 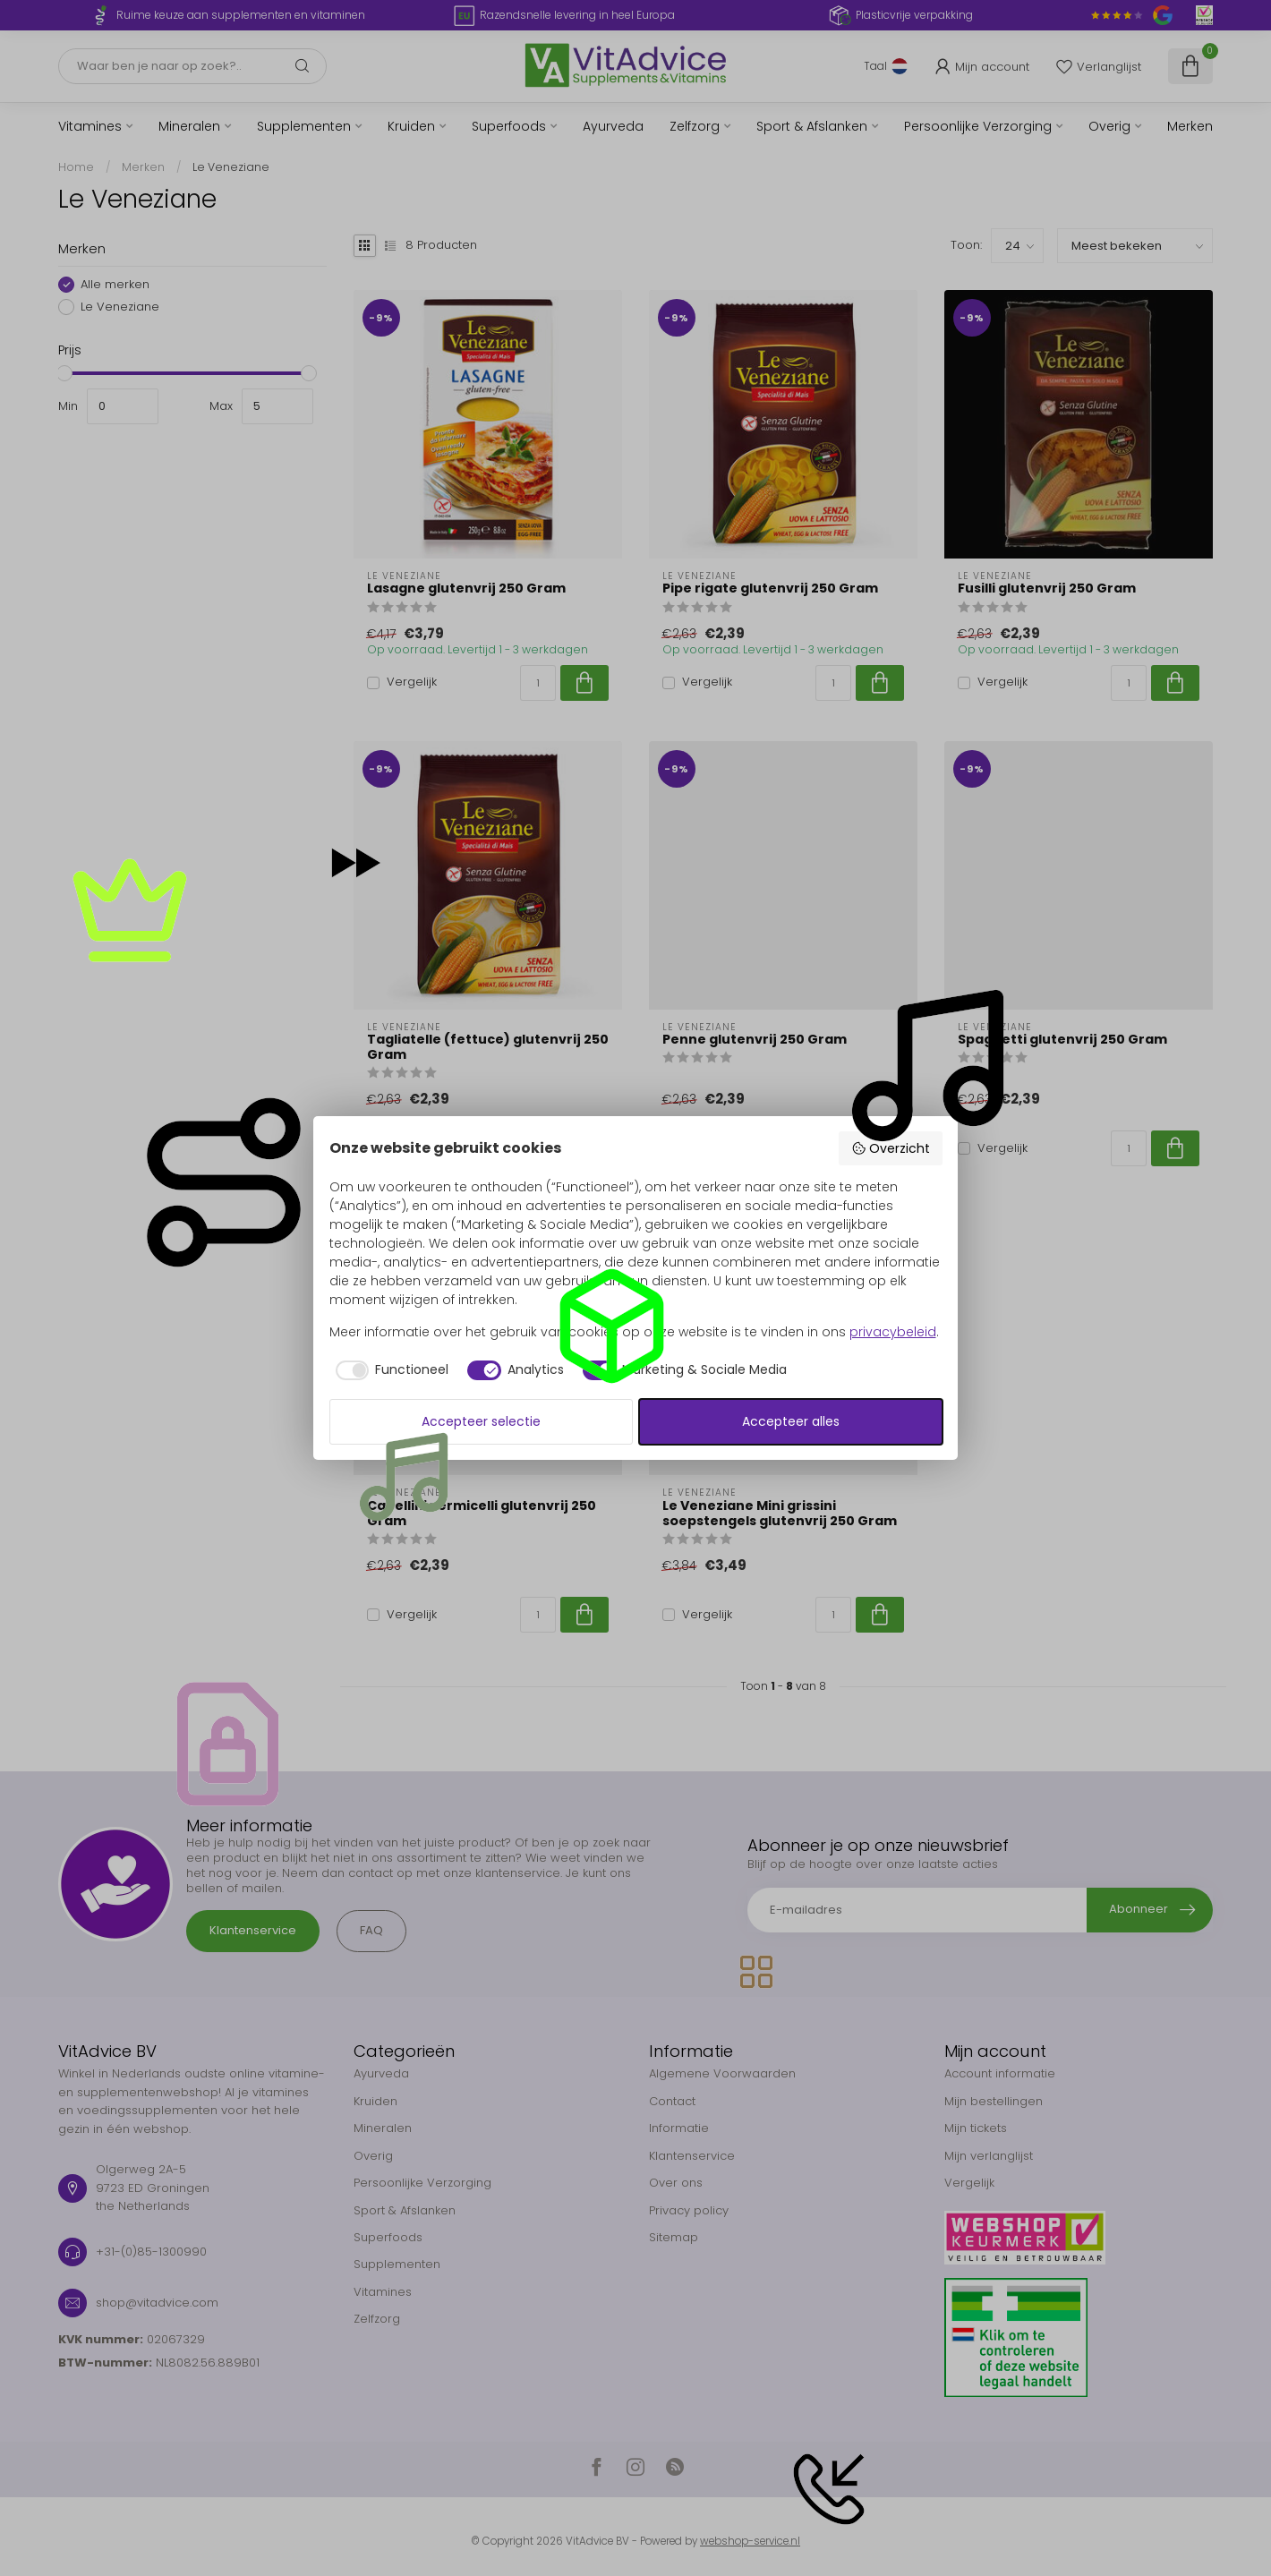 What do you see at coordinates (829, 2489) in the screenshot?
I see `indicates an incoming call` at bounding box center [829, 2489].